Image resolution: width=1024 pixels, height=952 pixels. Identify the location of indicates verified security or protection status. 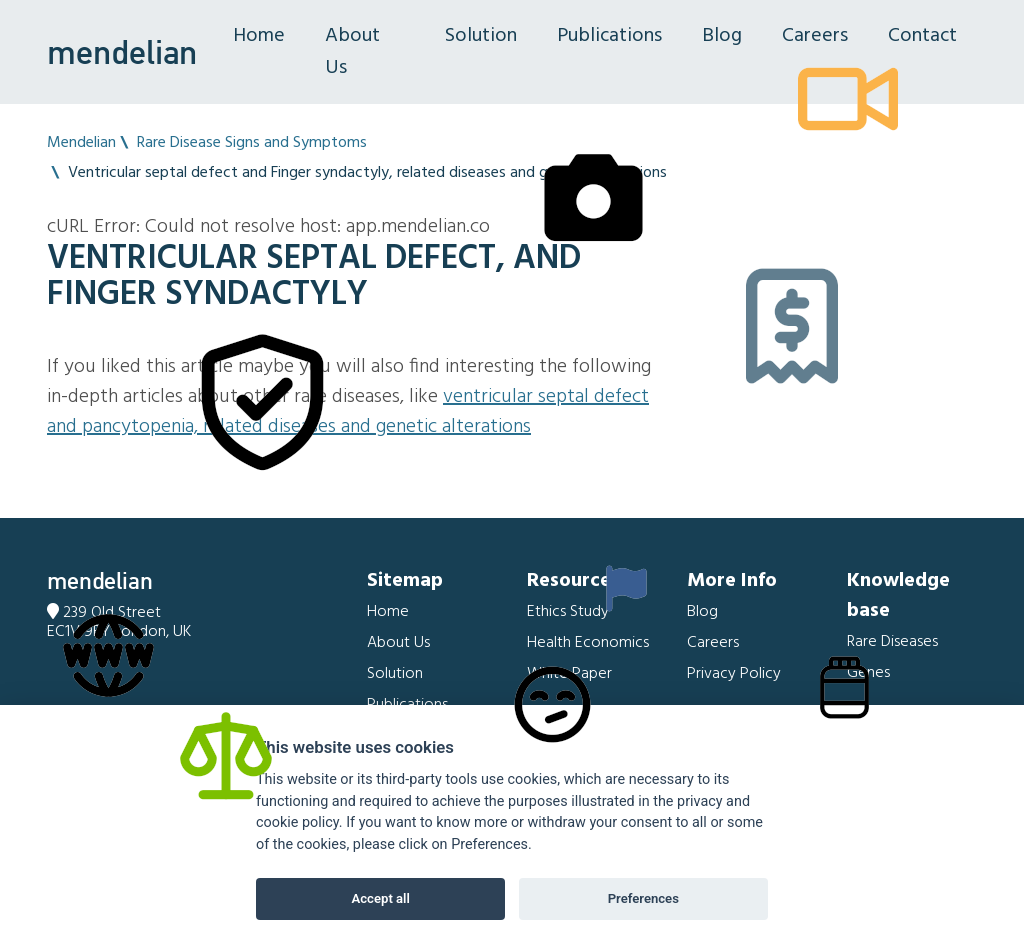
(262, 403).